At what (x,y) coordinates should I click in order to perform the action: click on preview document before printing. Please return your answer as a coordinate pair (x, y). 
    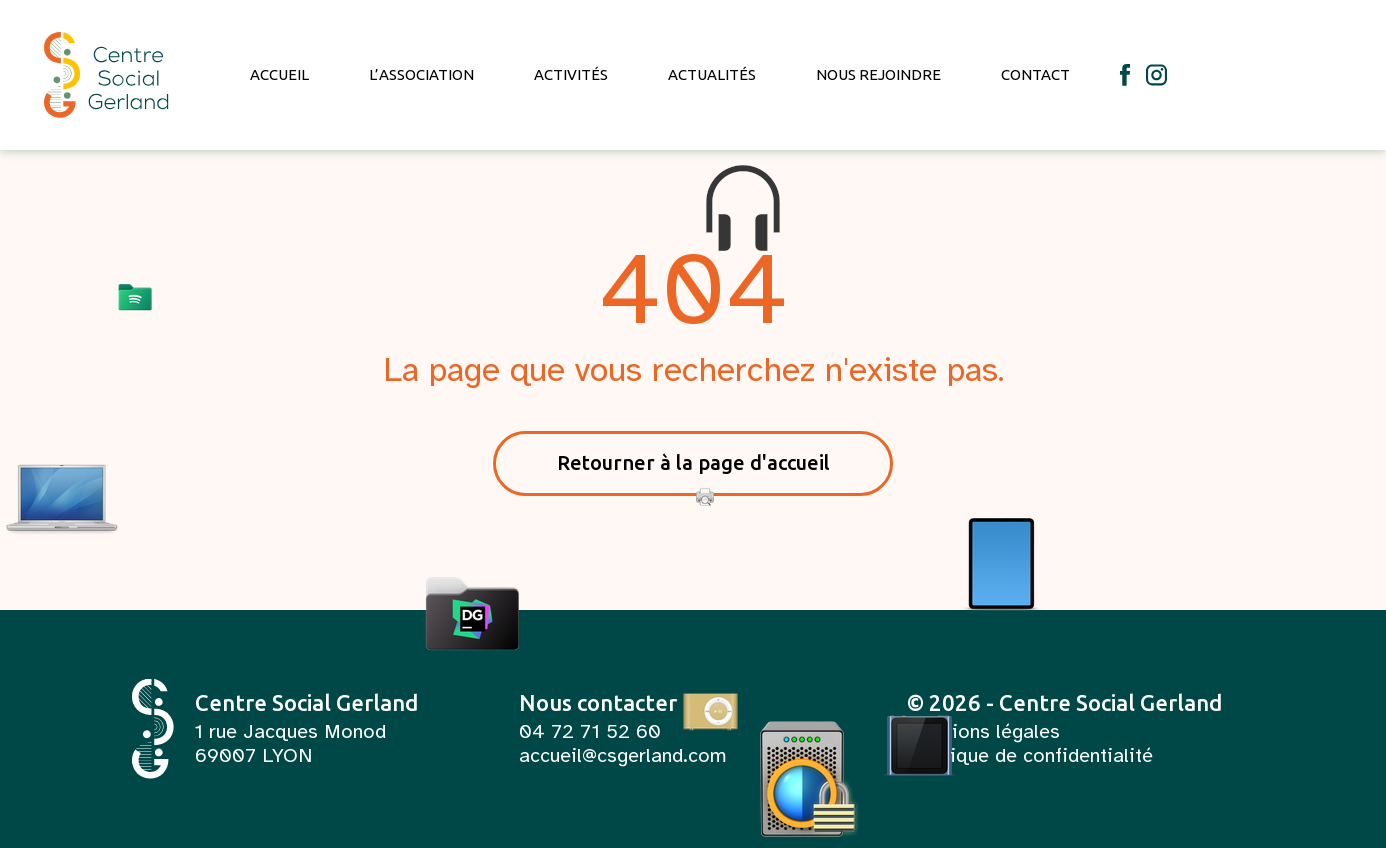
    Looking at the image, I should click on (705, 497).